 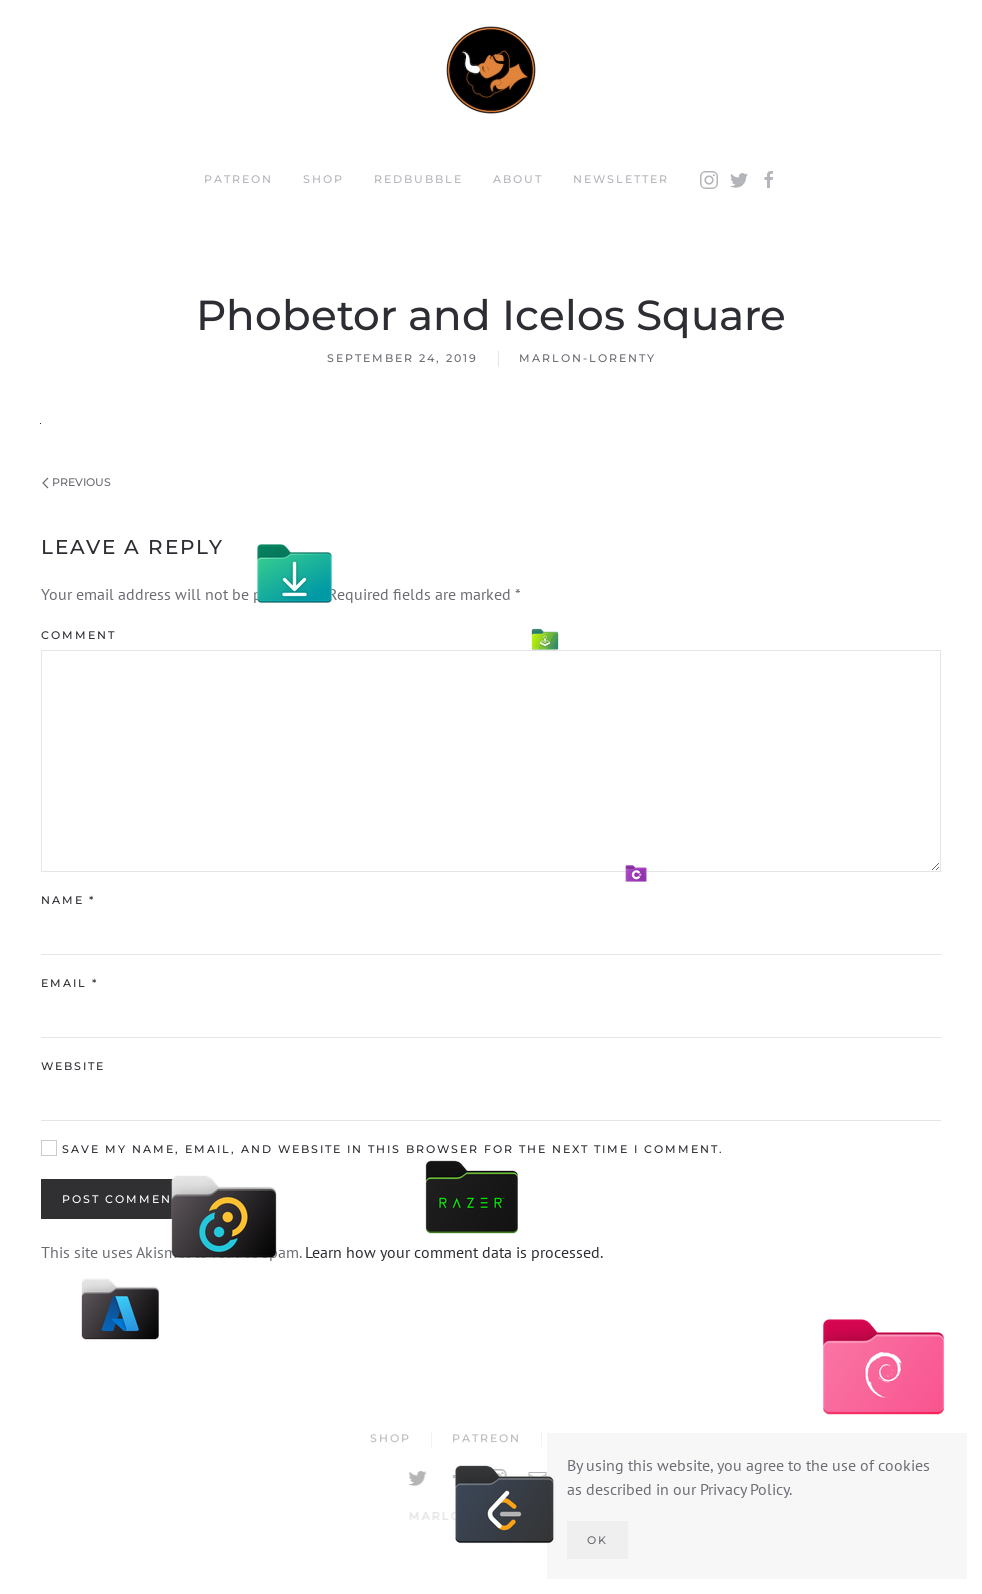 What do you see at coordinates (294, 575) in the screenshot?
I see `open your downloads folder` at bounding box center [294, 575].